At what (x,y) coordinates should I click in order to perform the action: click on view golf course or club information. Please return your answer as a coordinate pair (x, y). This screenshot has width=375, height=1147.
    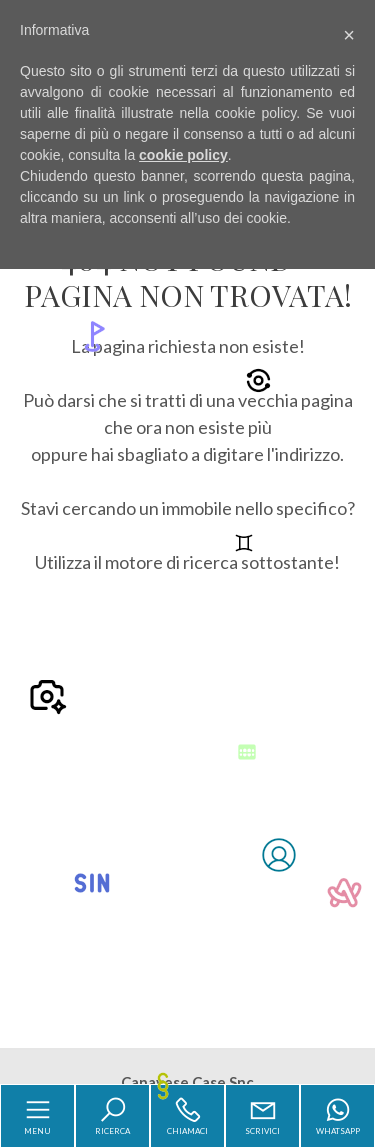
    Looking at the image, I should click on (92, 336).